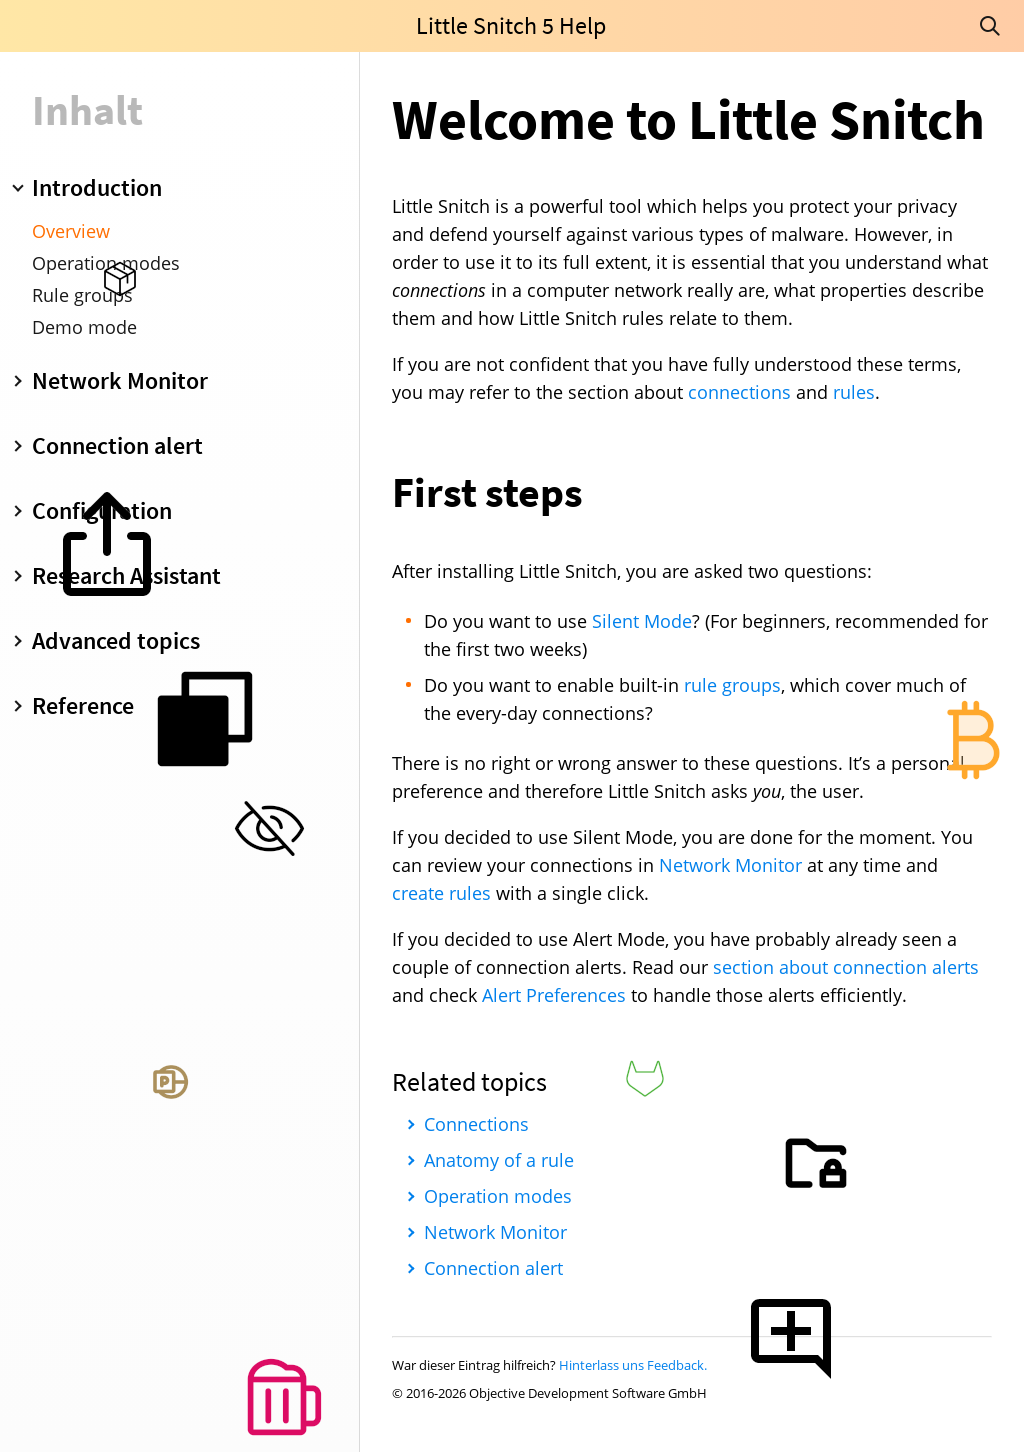 The width and height of the screenshot is (1024, 1452). I want to click on copy to clipboard, so click(205, 719).